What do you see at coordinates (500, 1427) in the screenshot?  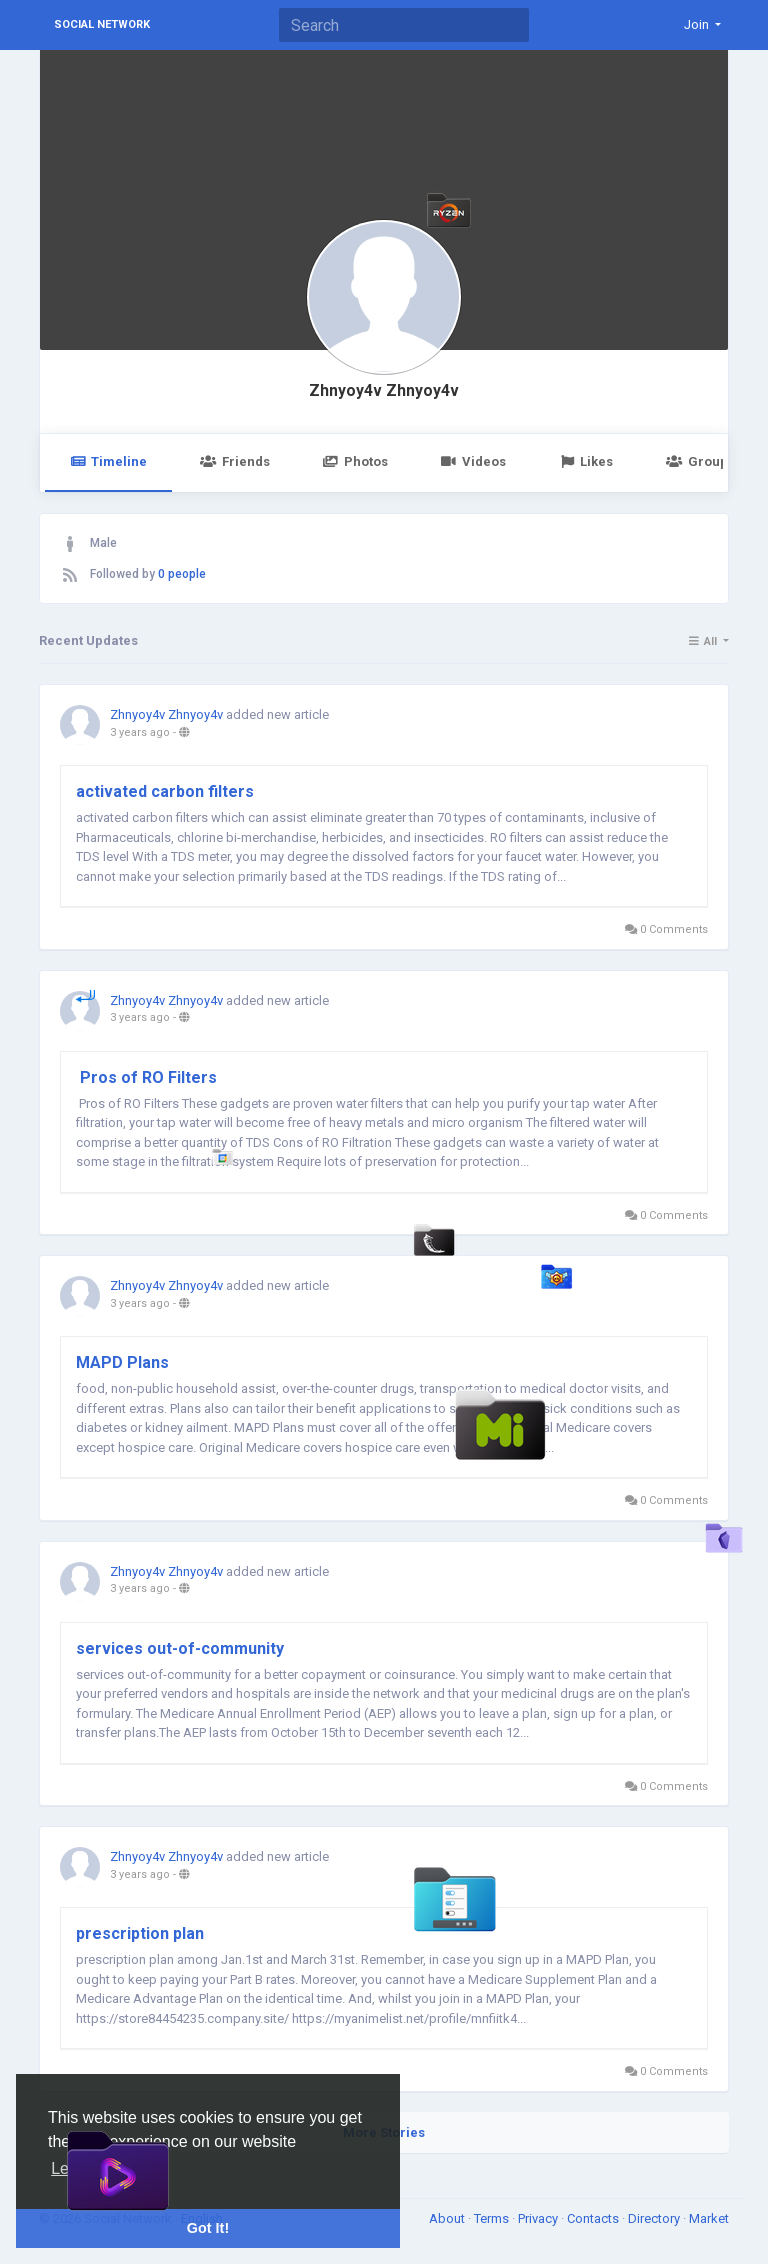 I see `open misskey files folder` at bounding box center [500, 1427].